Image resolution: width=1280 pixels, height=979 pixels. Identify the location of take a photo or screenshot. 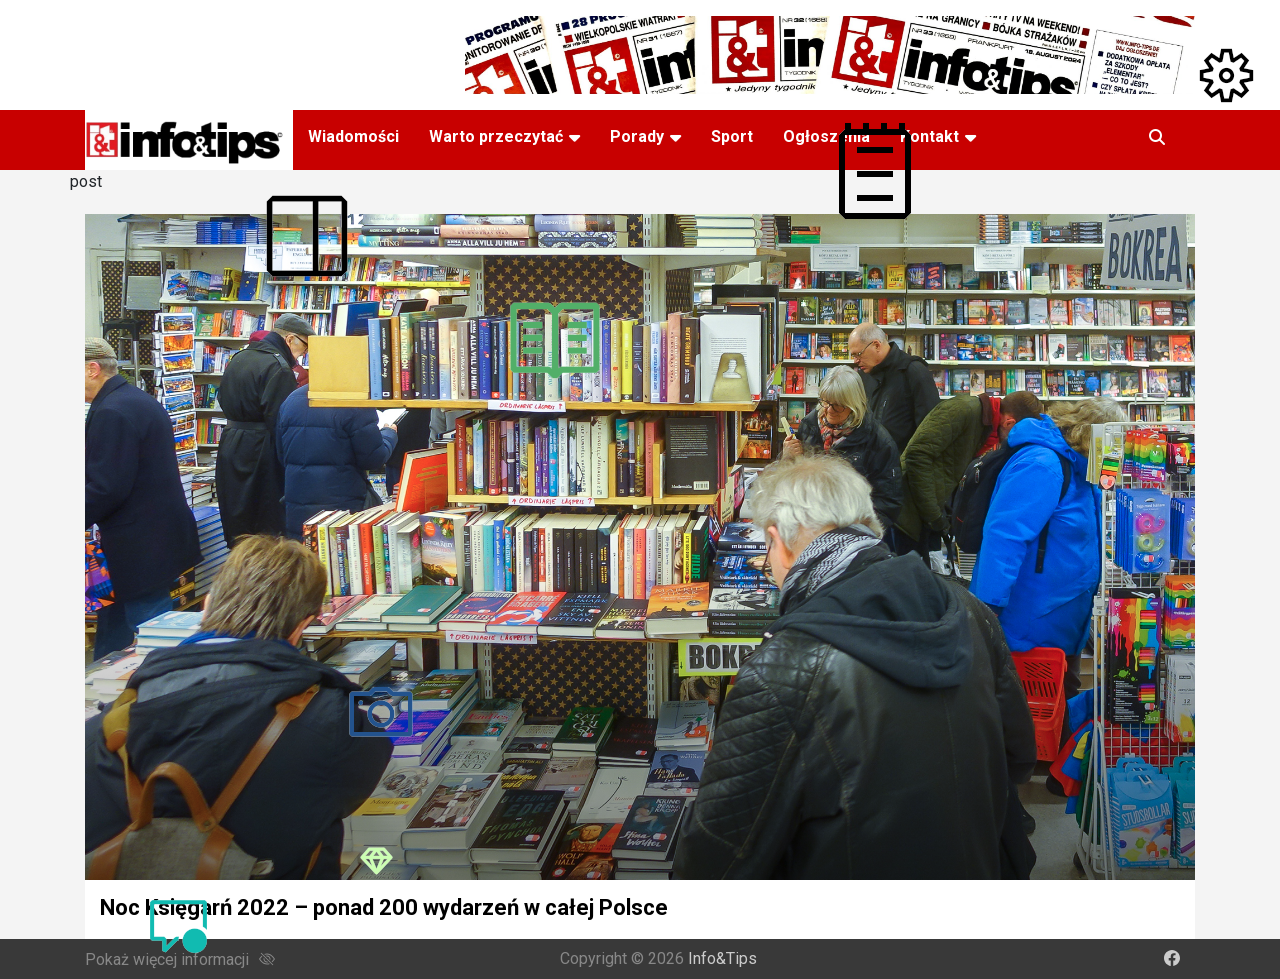
(381, 714).